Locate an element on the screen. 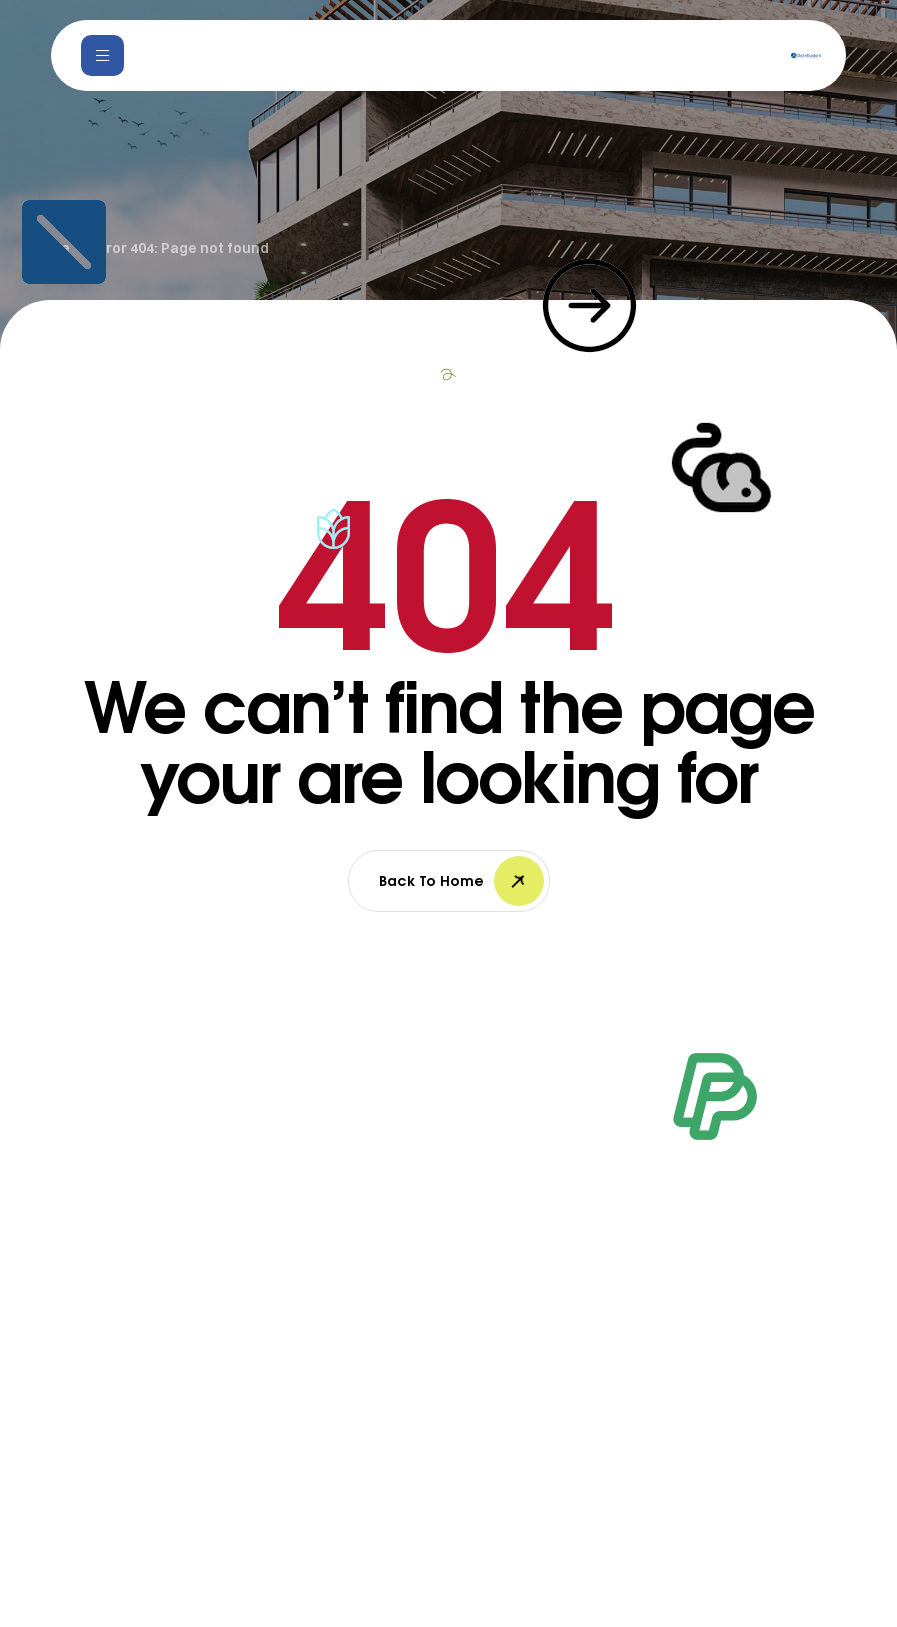 The width and height of the screenshot is (897, 1627). placeholder for missing or unavailable image content is located at coordinates (64, 242).